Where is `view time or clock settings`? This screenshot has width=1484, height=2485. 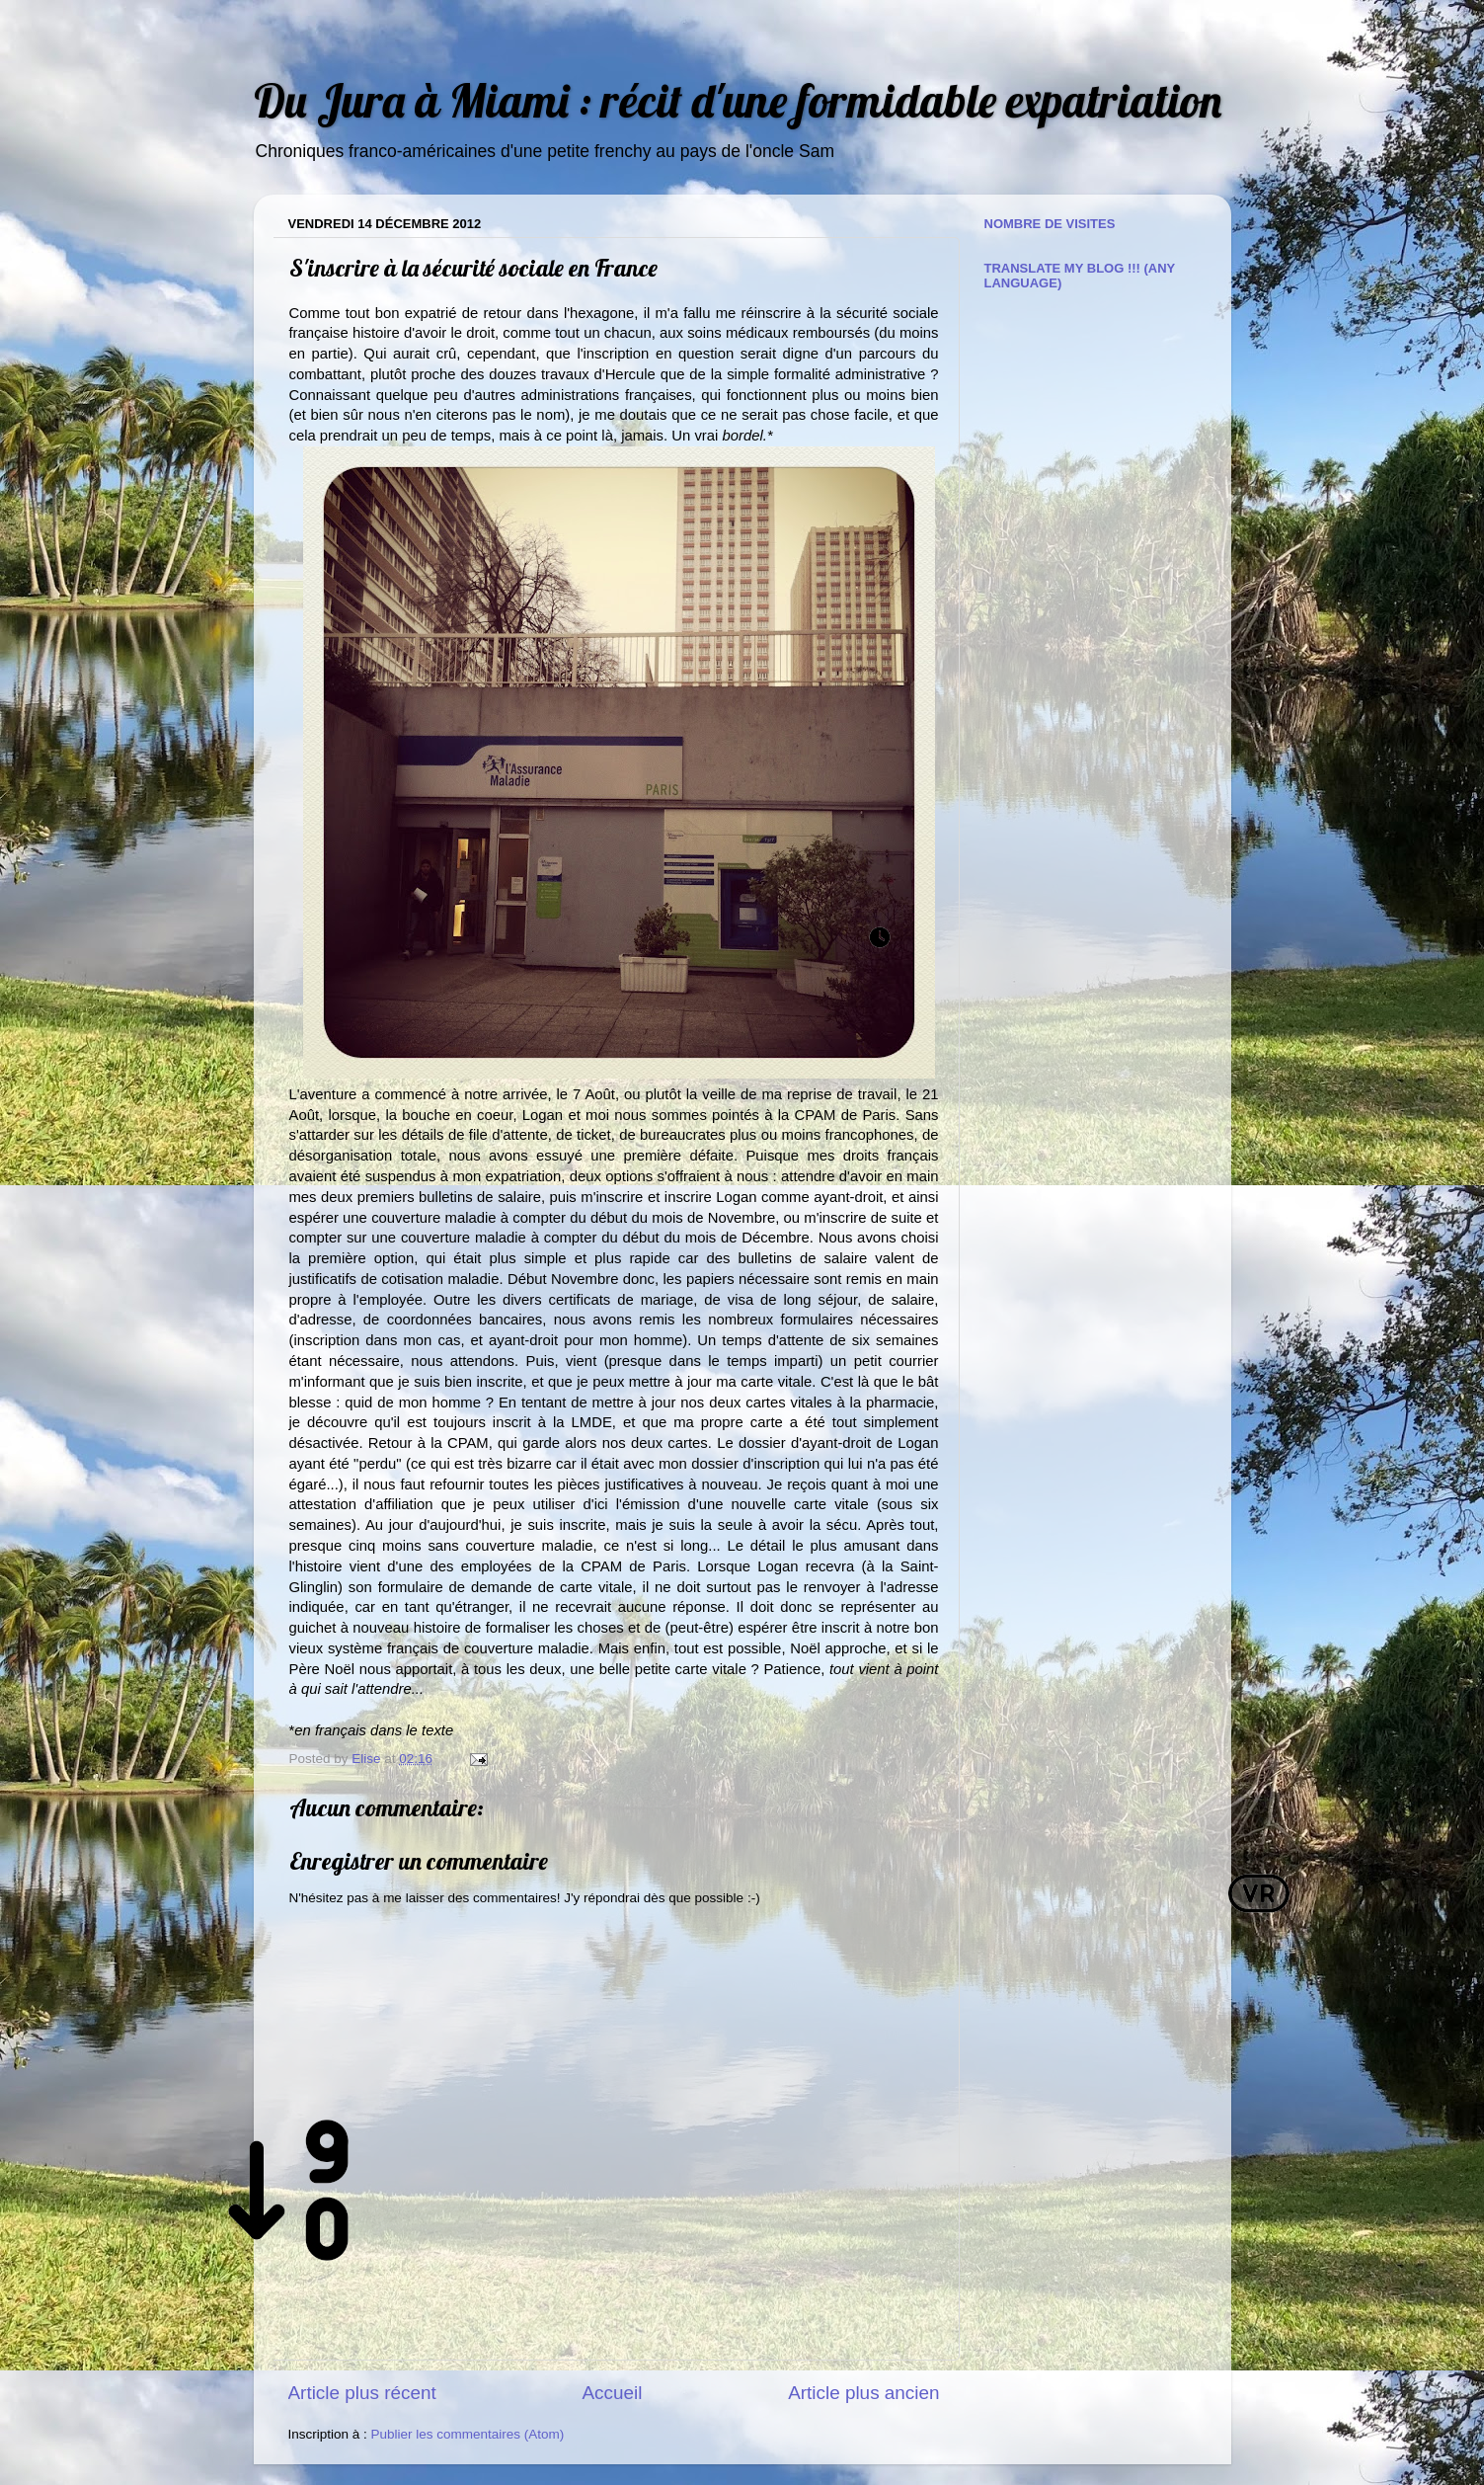
view time or clock settings is located at coordinates (880, 937).